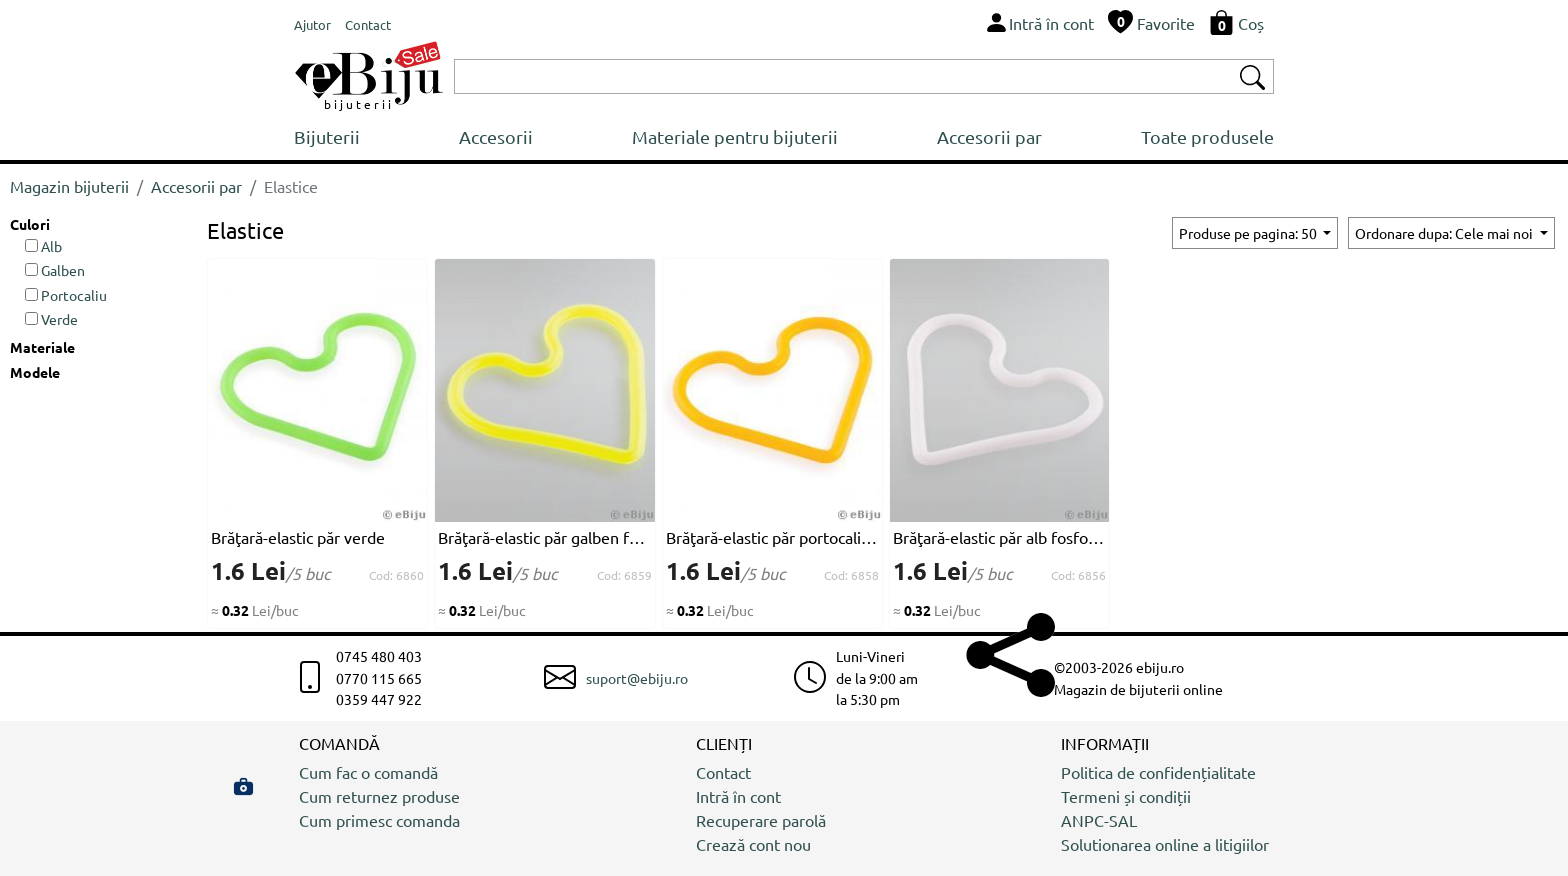  I want to click on take a photo, so click(243, 786).